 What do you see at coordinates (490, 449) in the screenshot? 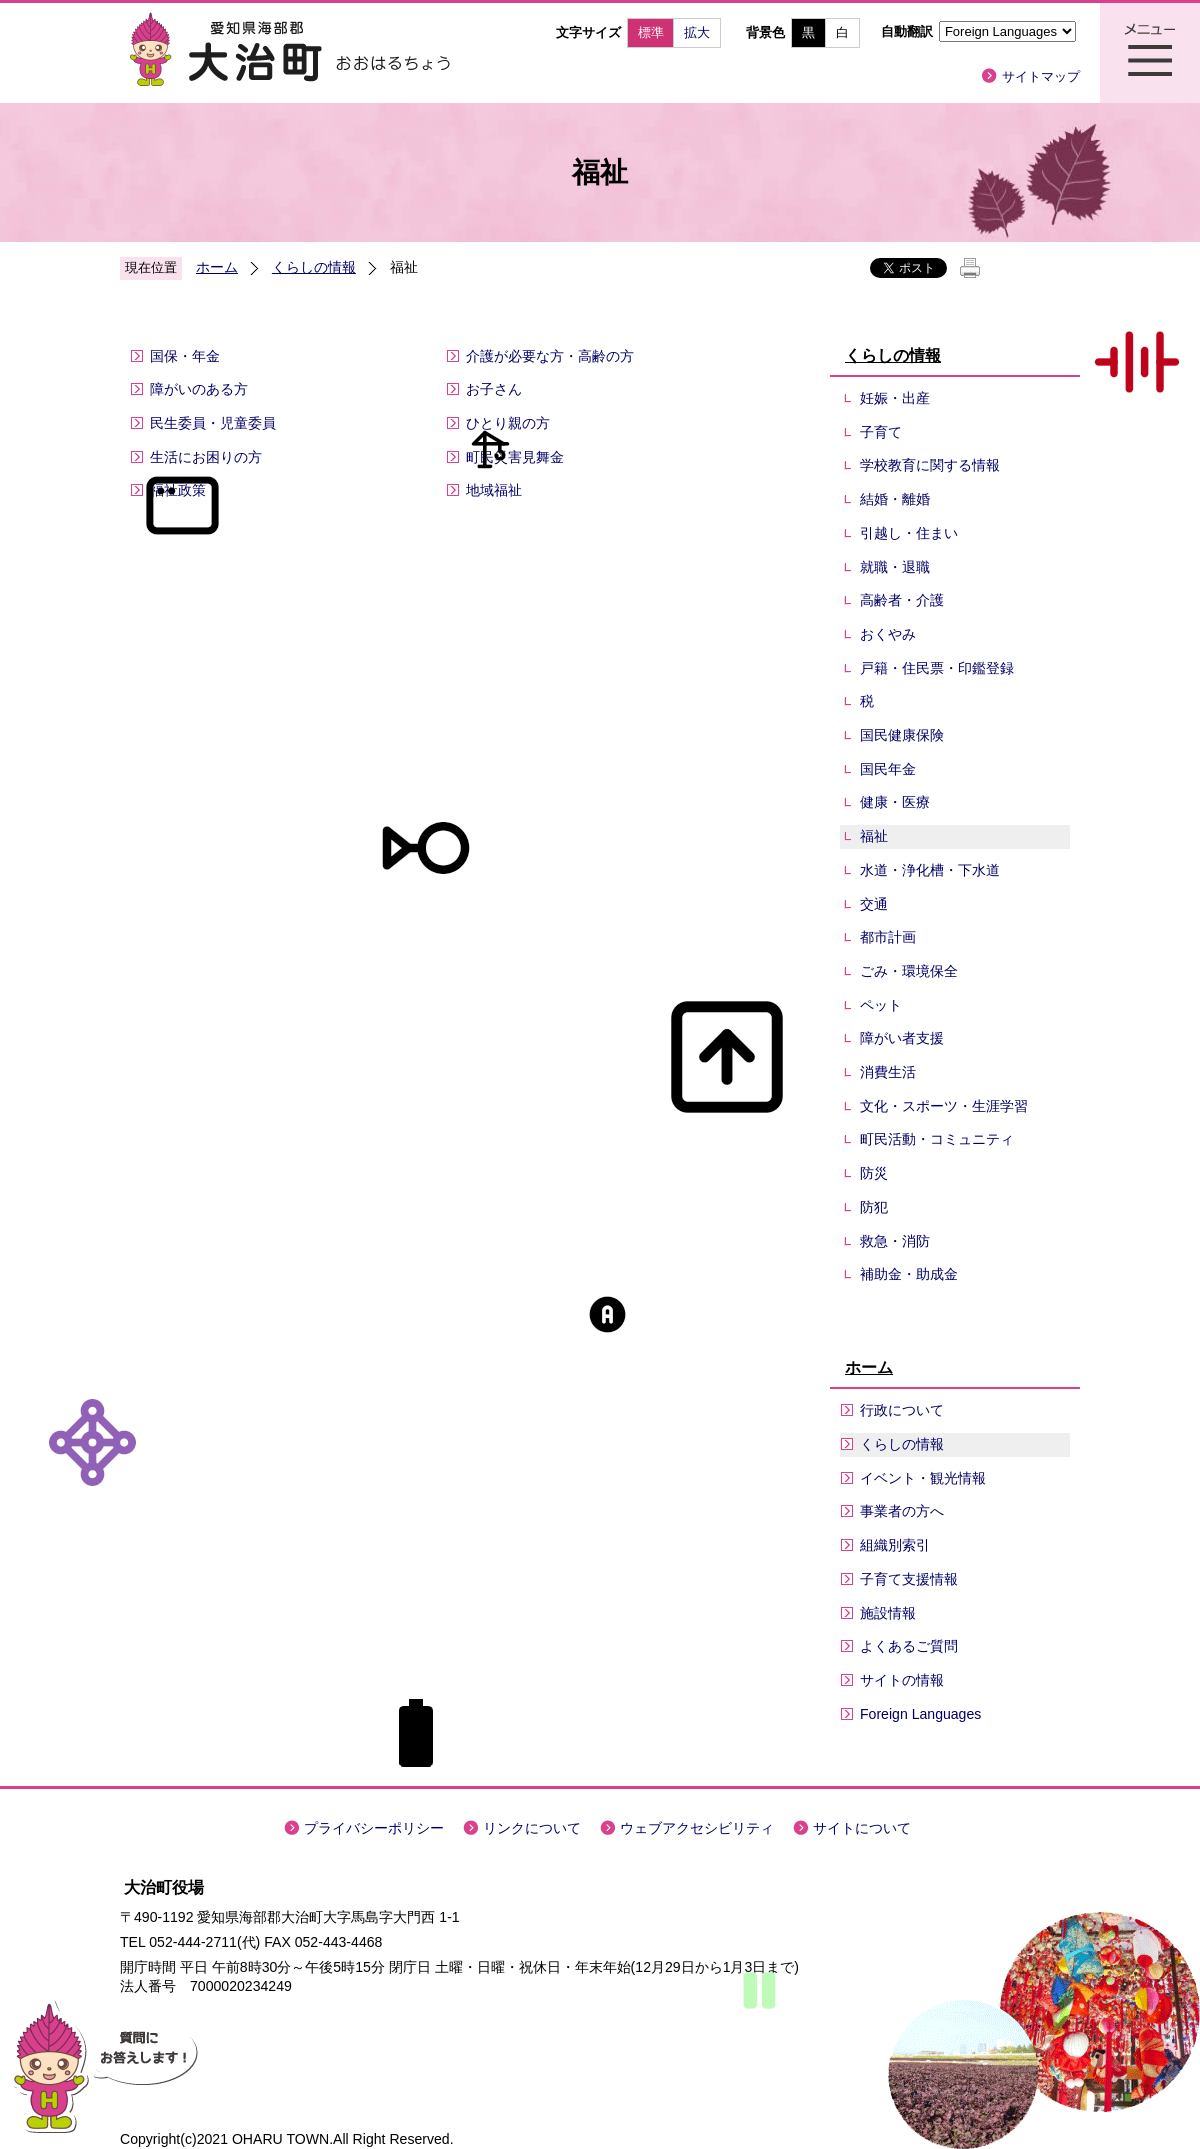
I see `indicates construction or building in progress` at bounding box center [490, 449].